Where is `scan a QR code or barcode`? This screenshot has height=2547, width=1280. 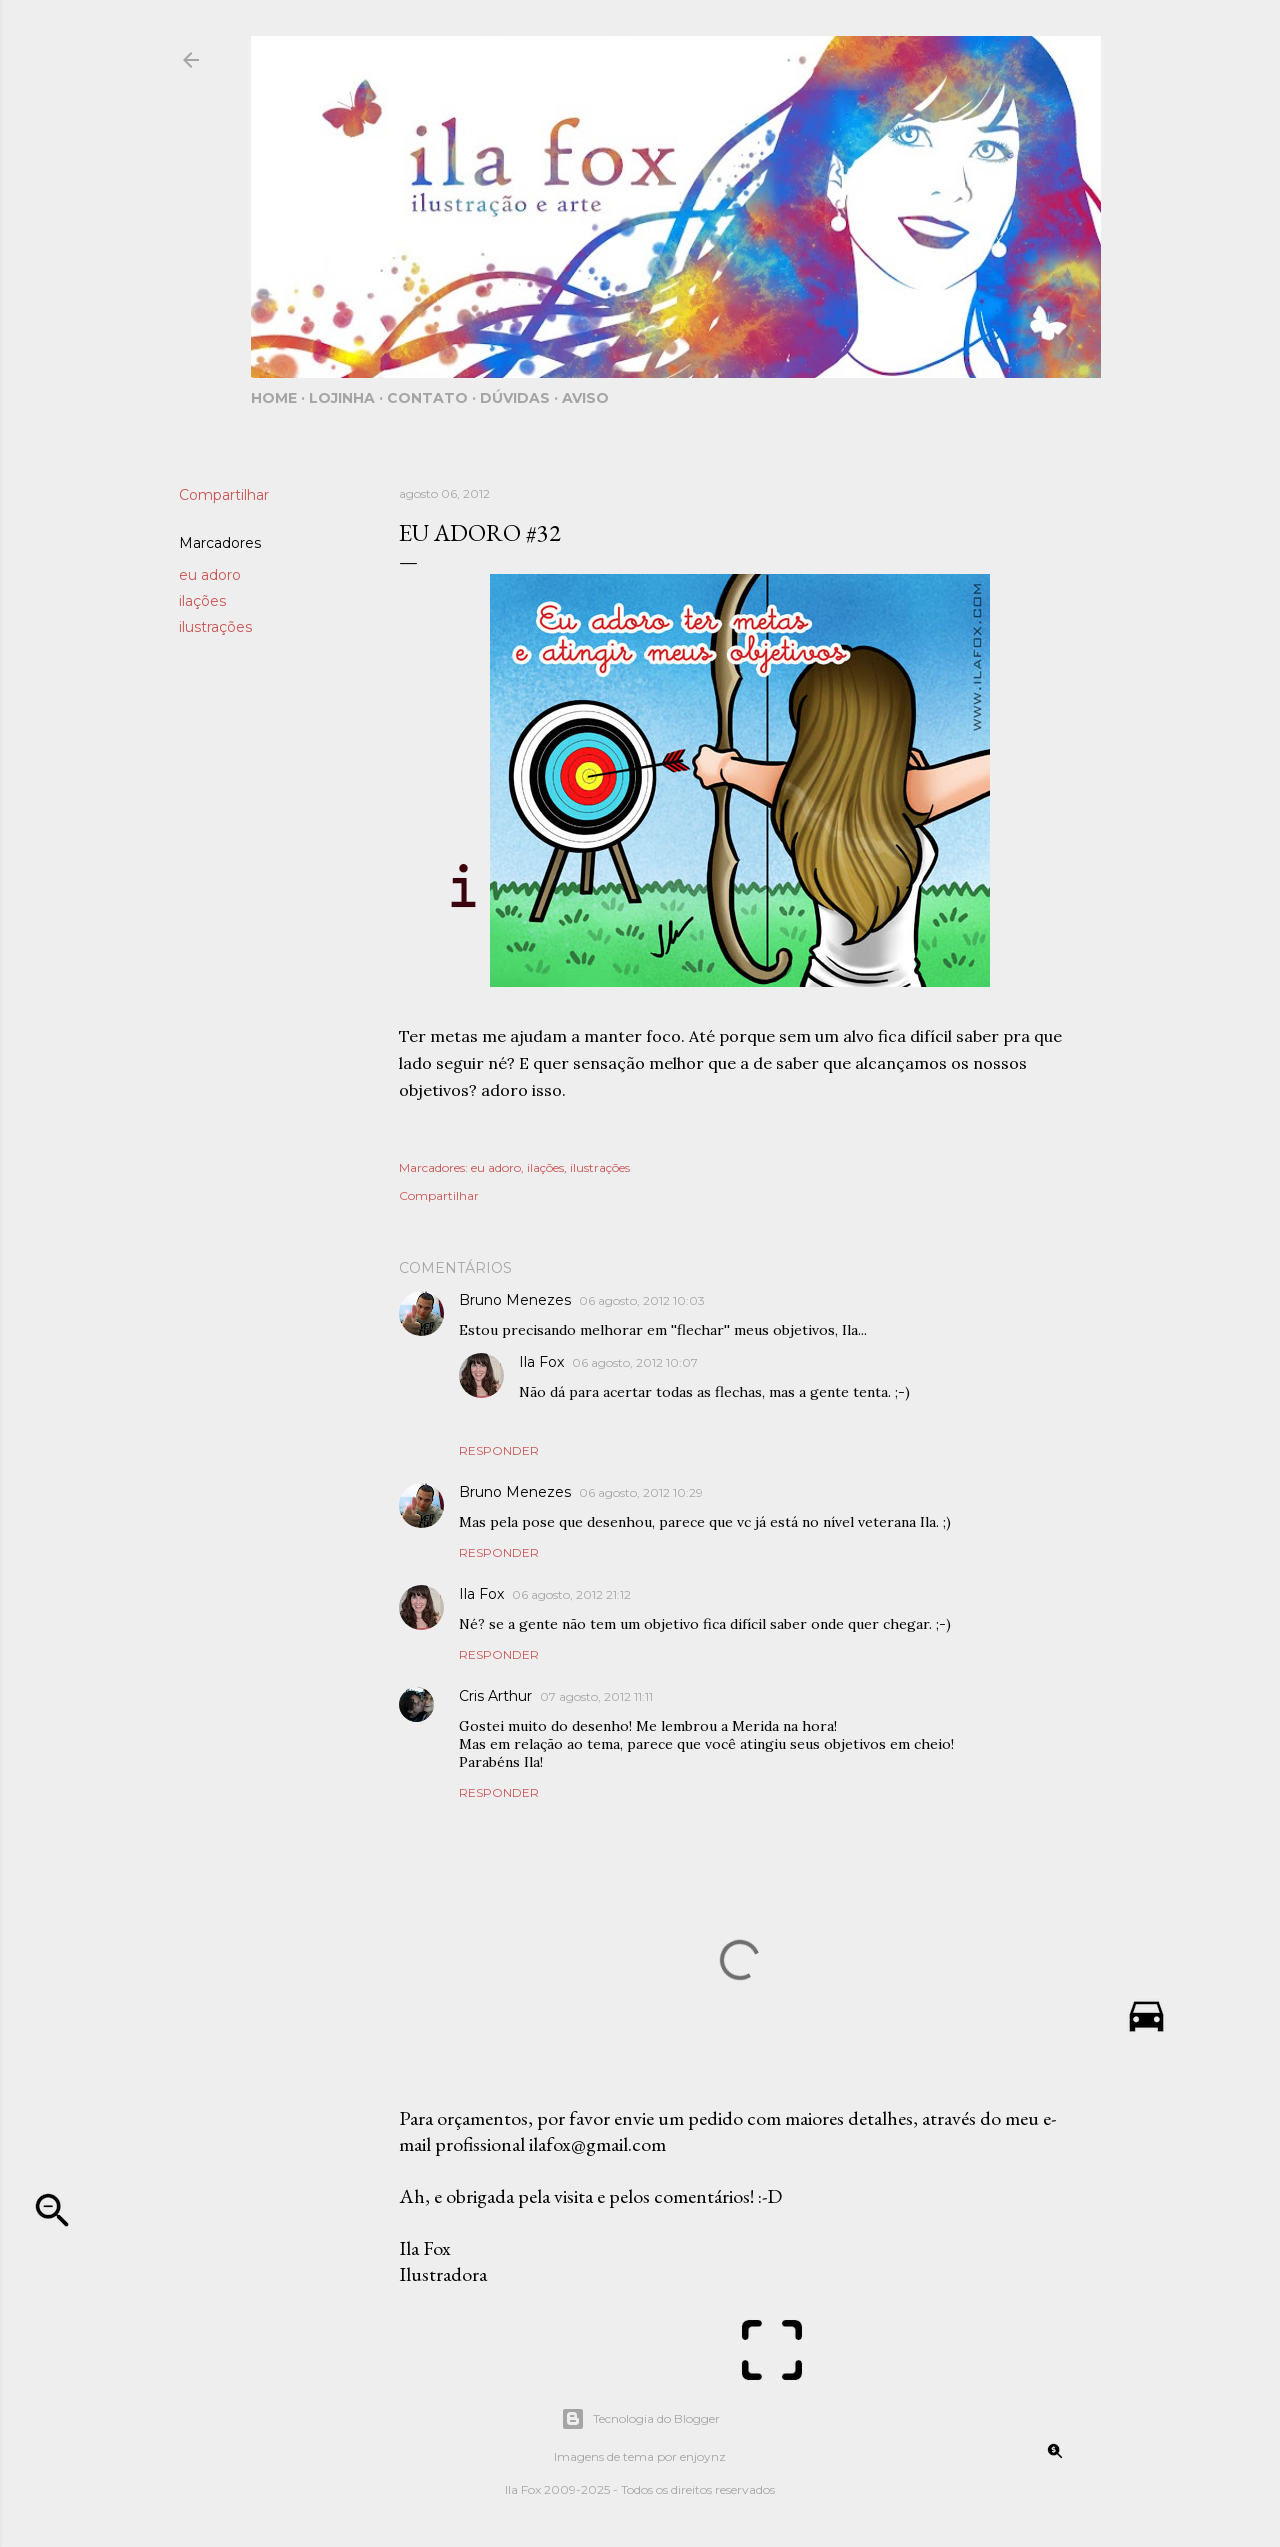
scan a QR code or barcode is located at coordinates (772, 2350).